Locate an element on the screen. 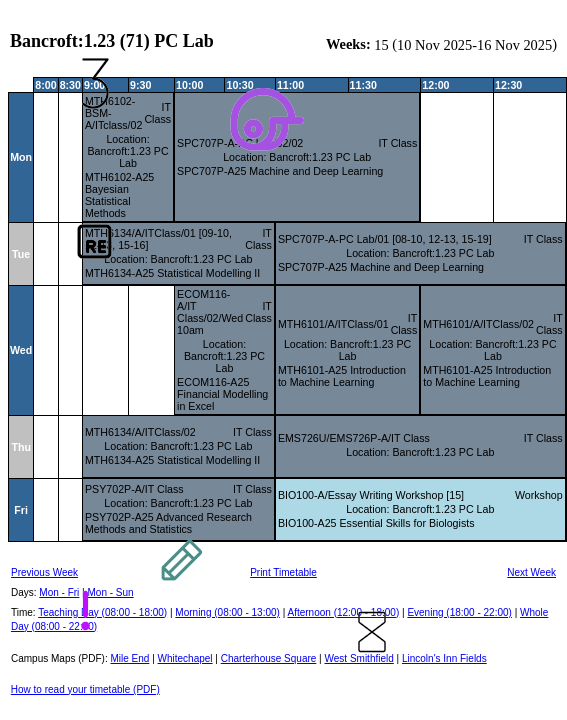  indicates loading or processing in progress is located at coordinates (372, 632).